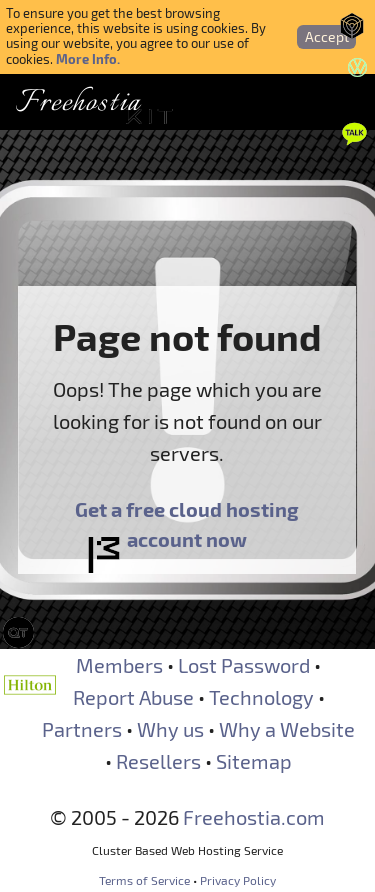 The width and height of the screenshot is (375, 892). Describe the element at coordinates (354, 133) in the screenshot. I see `open KakaoTalk messaging app` at that location.